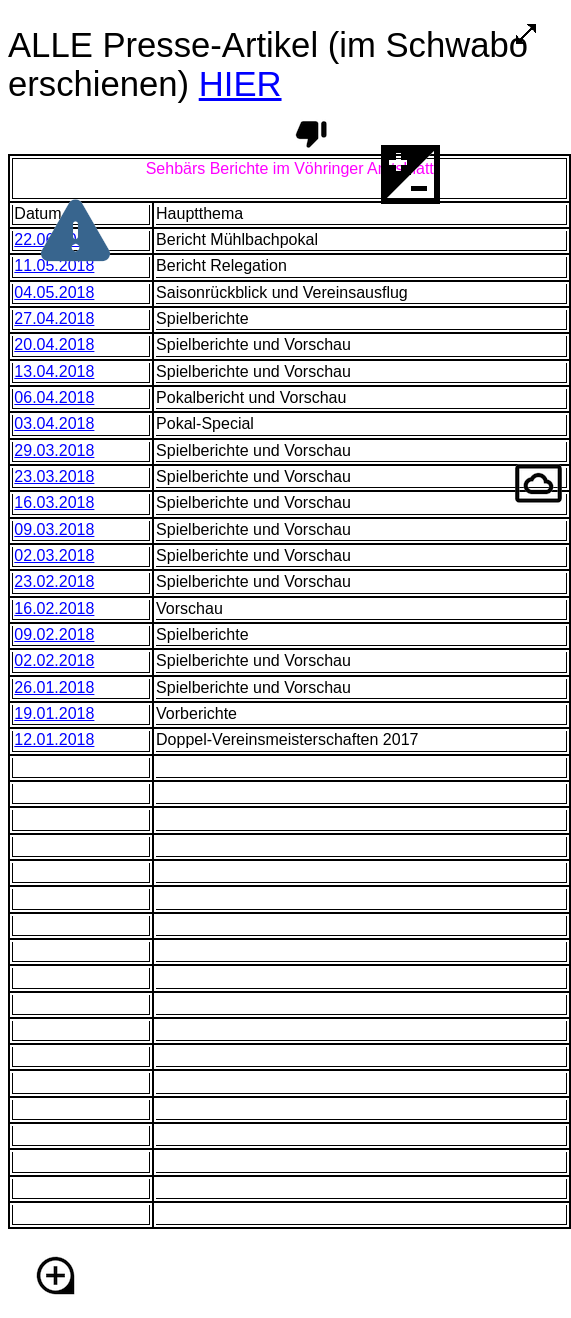 The height and width of the screenshot is (1318, 571). What do you see at coordinates (55, 1275) in the screenshot?
I see `zoom in on image` at bounding box center [55, 1275].